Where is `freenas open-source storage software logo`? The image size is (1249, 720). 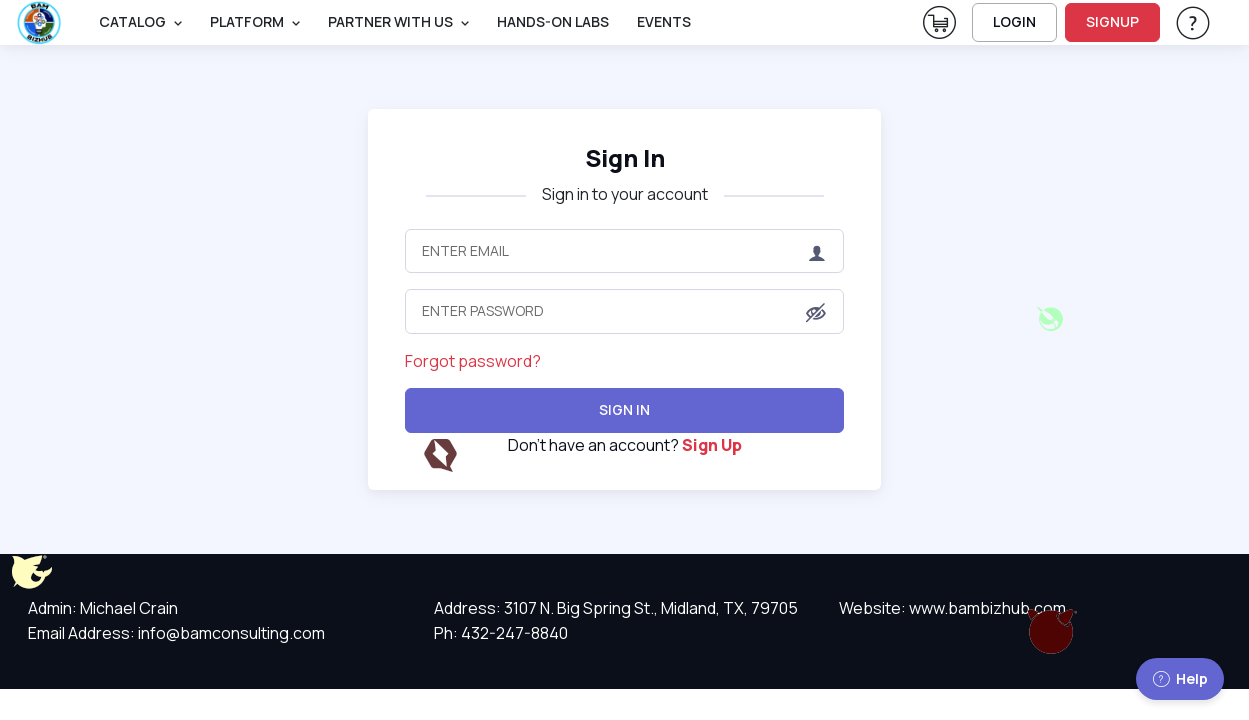
freenas open-source storage software logo is located at coordinates (32, 572).